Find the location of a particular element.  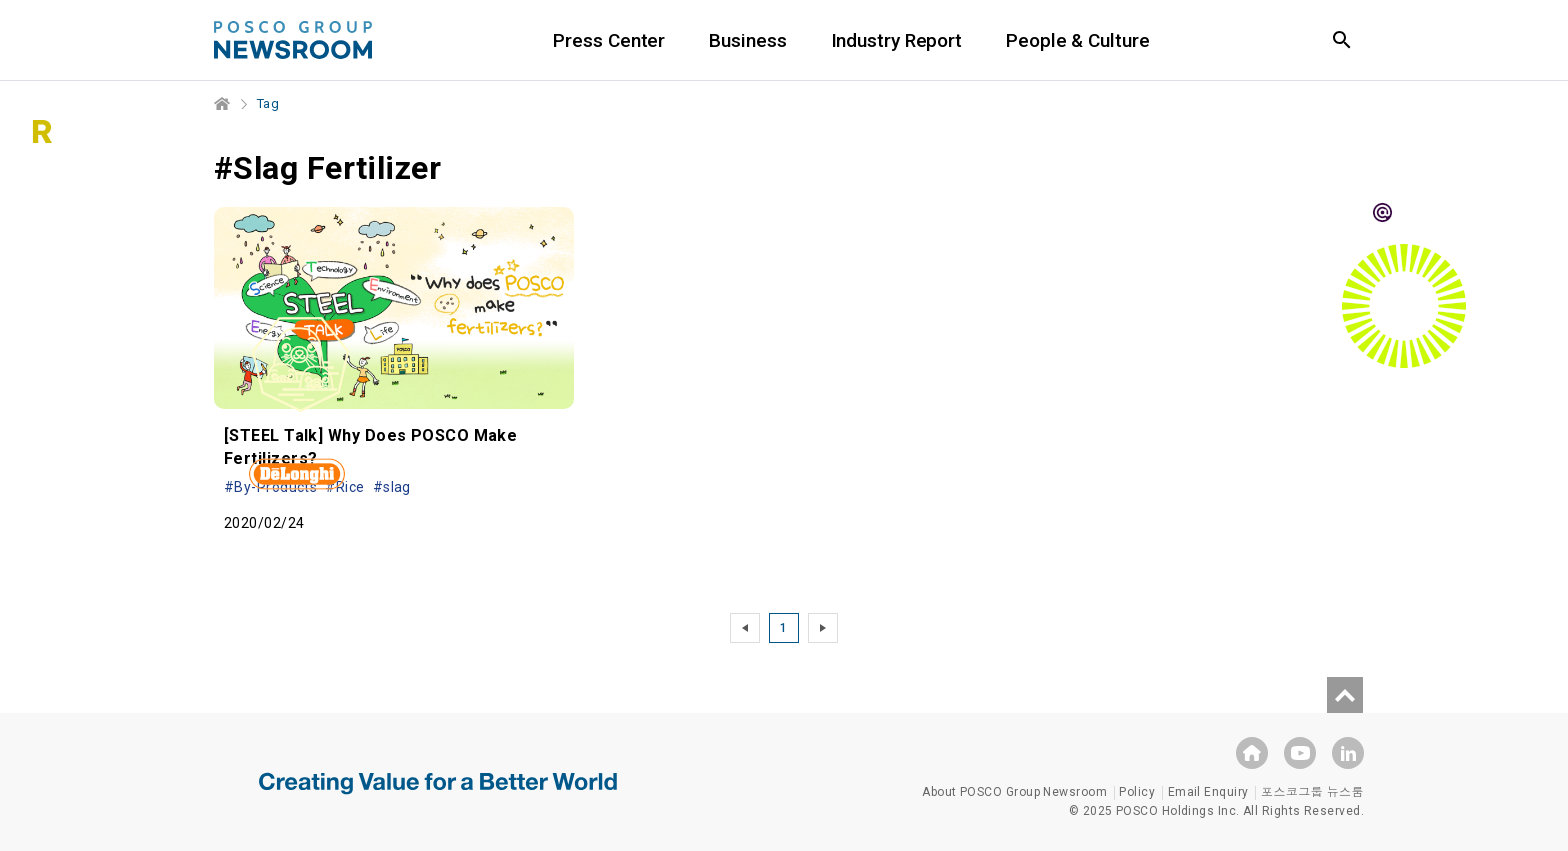

photon logo is located at coordinates (1404, 306).